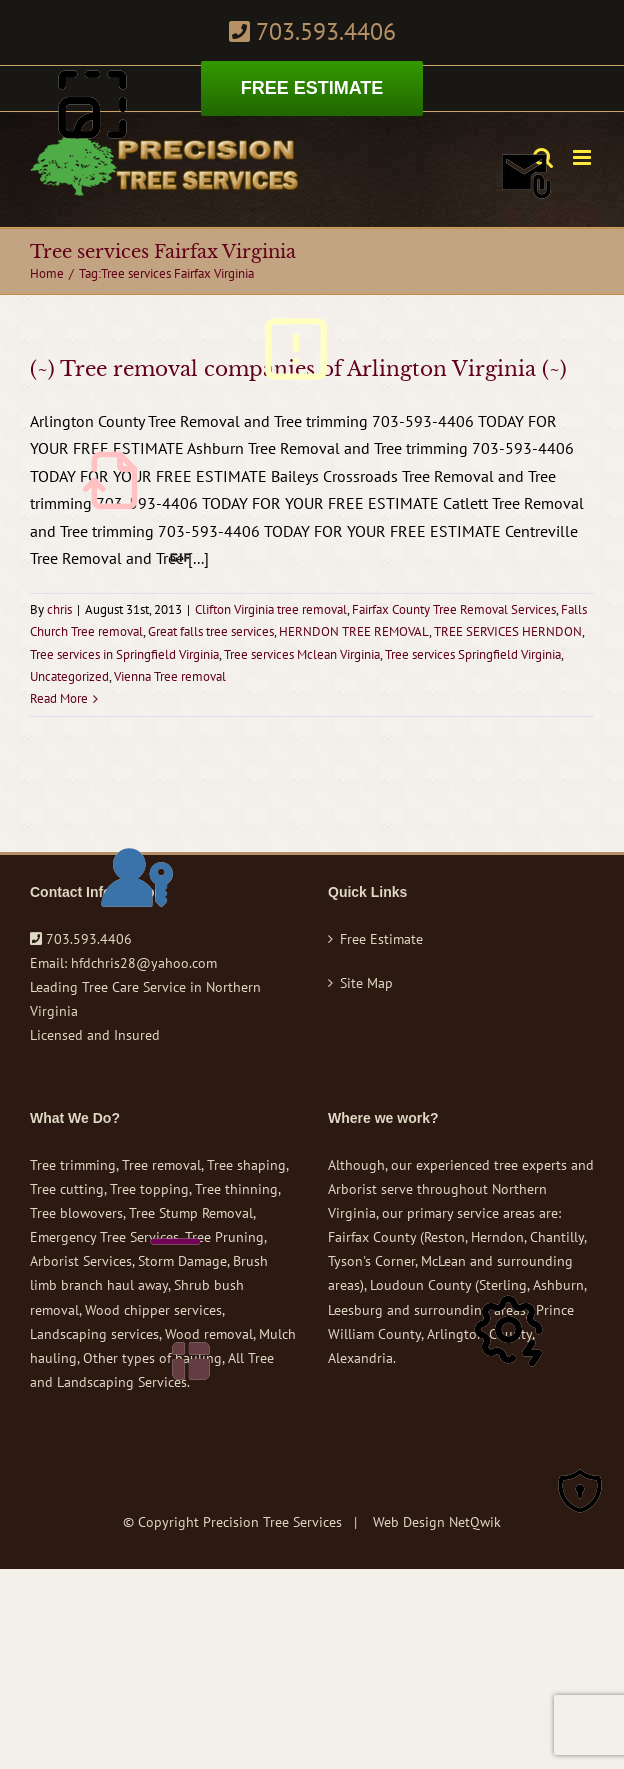  I want to click on attach a file to an email, so click(526, 176).